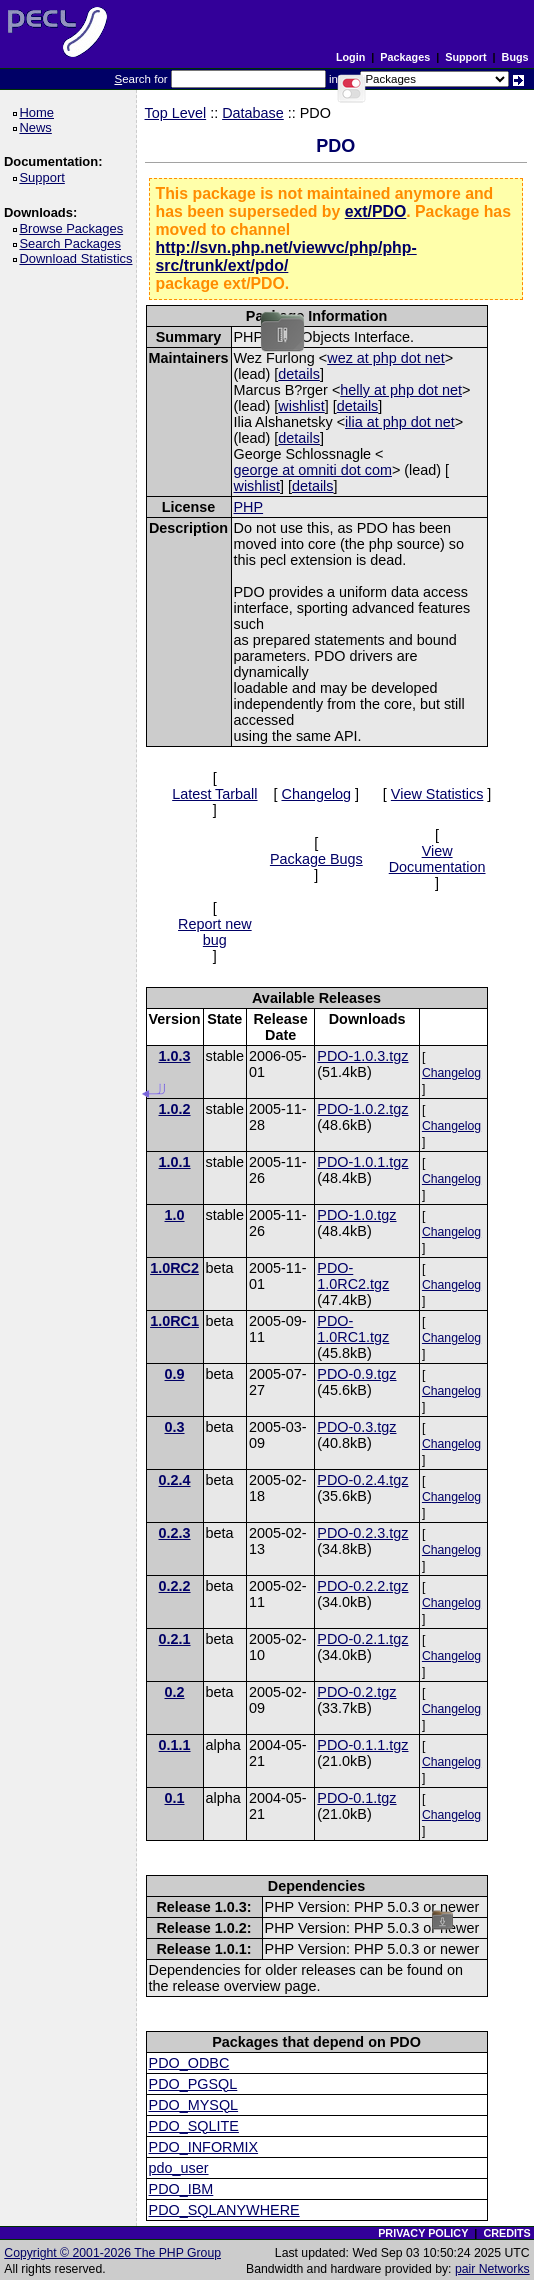  I want to click on access your downloads folder, so click(442, 1919).